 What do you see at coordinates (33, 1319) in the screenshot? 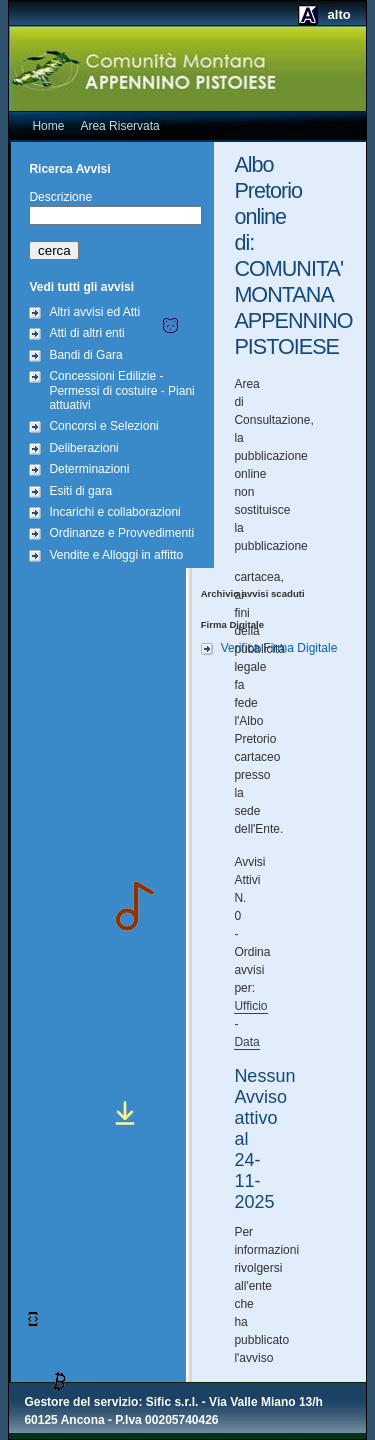
I see `enable developer mode on device` at bounding box center [33, 1319].